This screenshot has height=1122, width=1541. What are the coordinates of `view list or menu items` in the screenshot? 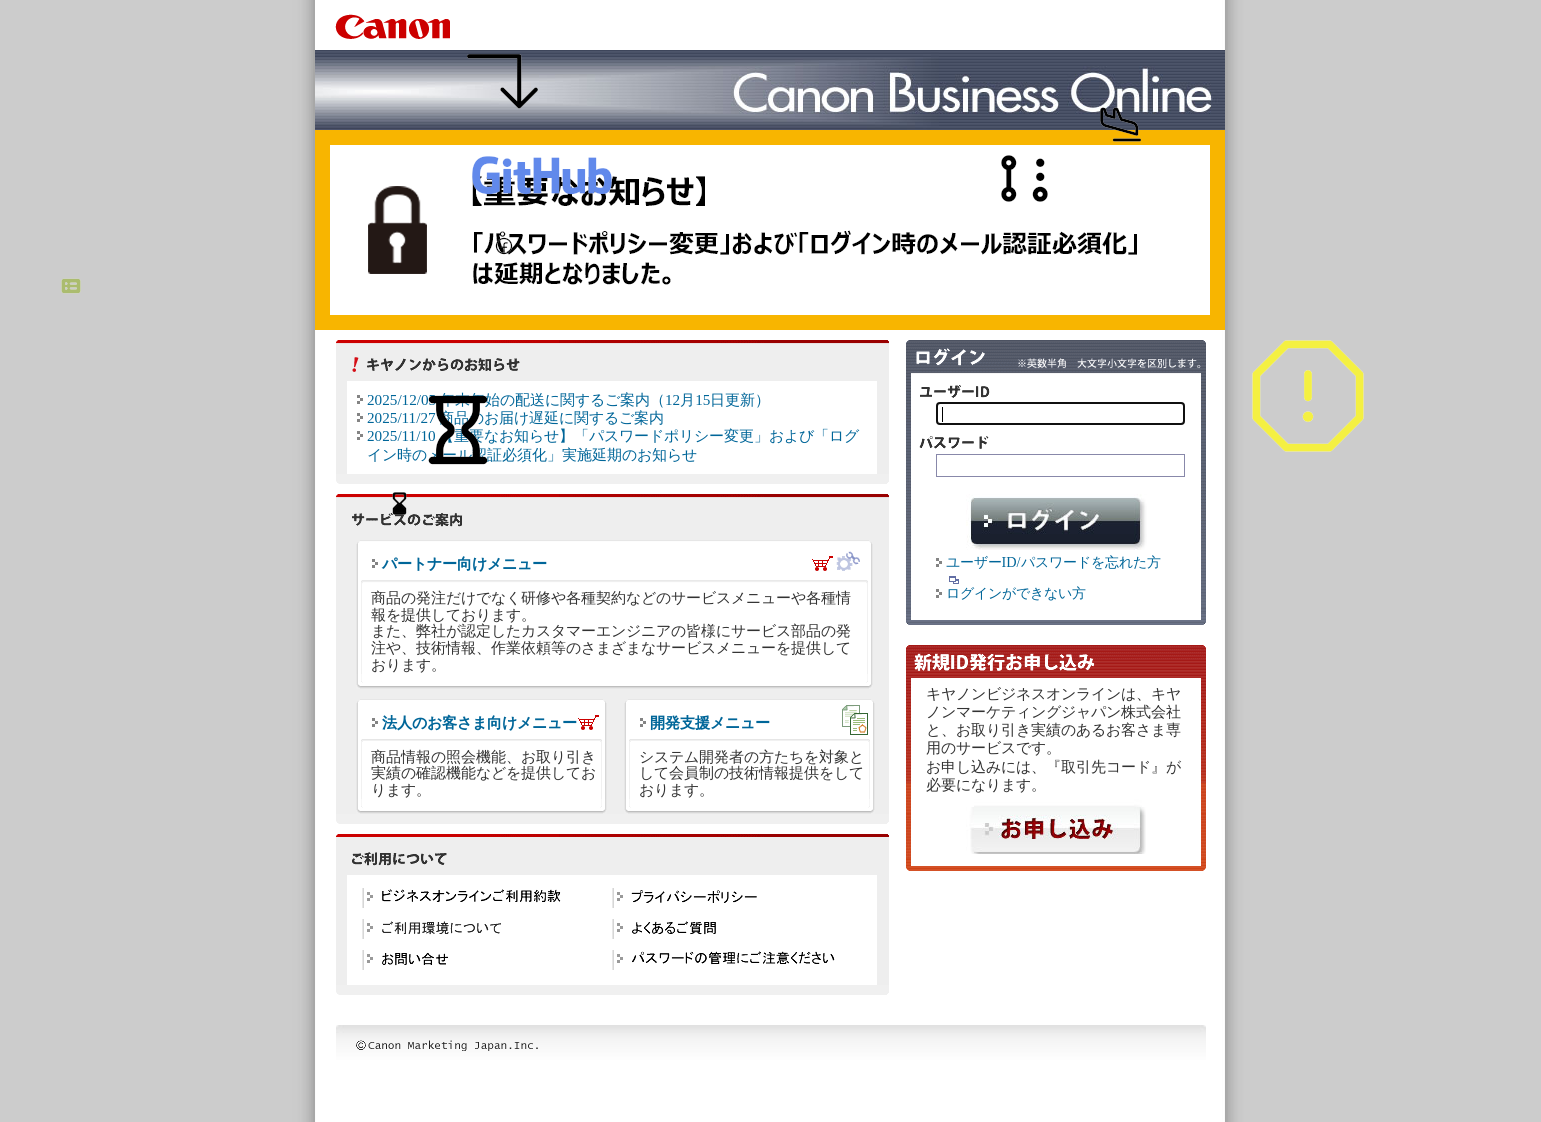 It's located at (71, 286).